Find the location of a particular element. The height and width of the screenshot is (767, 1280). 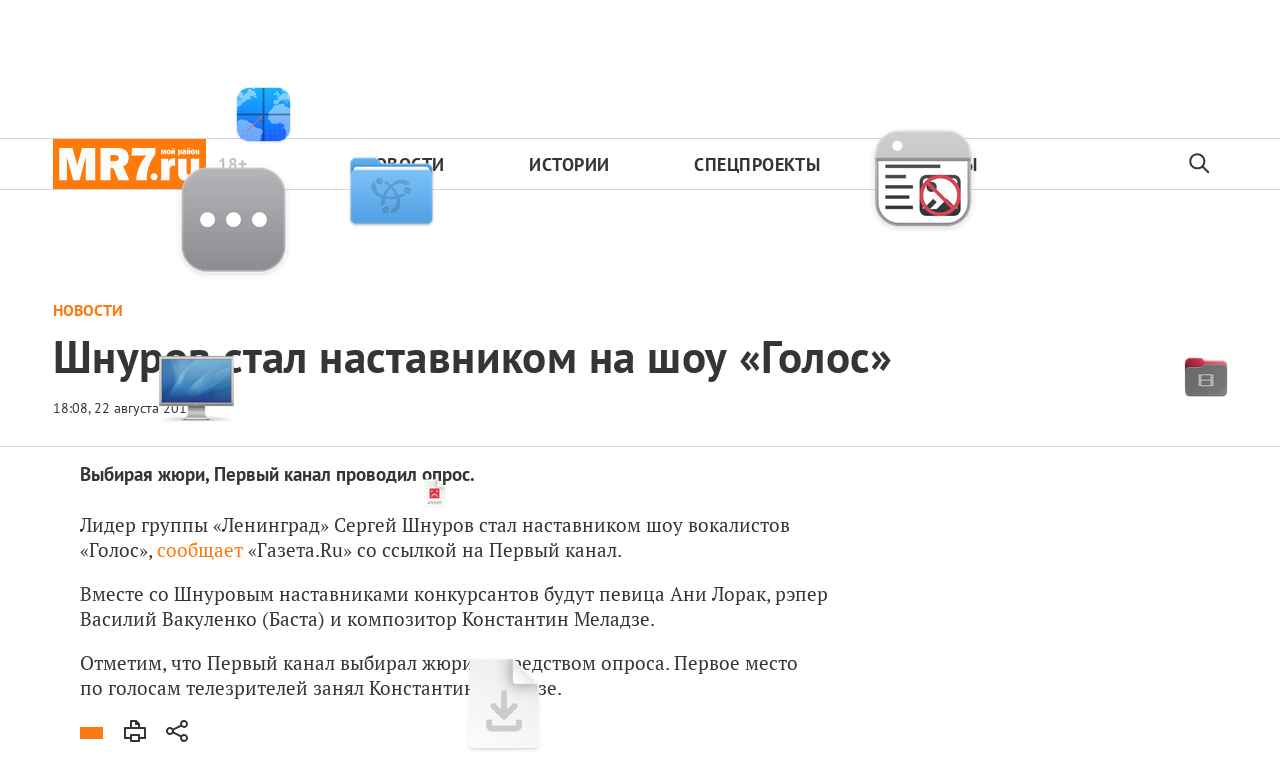

open nmap network scanning application is located at coordinates (263, 114).